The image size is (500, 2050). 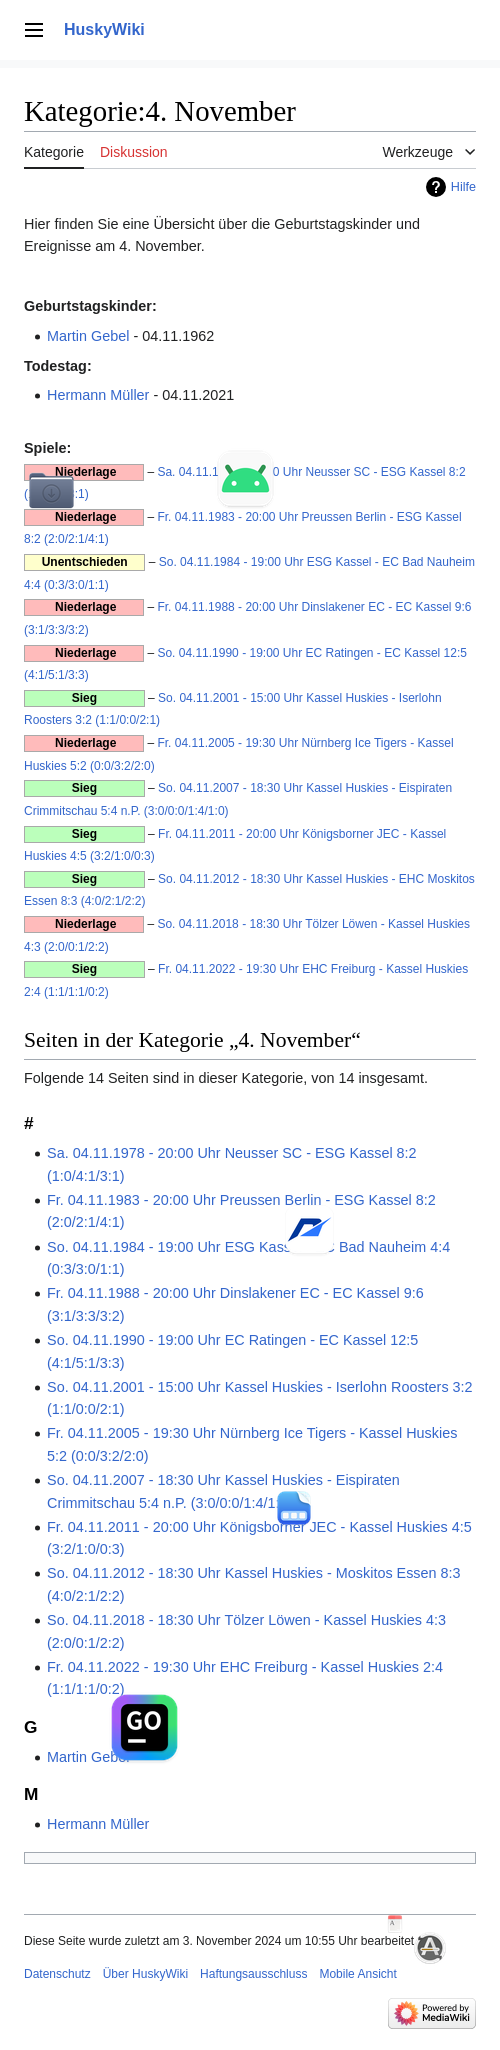 I want to click on open desktop app or file manager, so click(x=294, y=1508).